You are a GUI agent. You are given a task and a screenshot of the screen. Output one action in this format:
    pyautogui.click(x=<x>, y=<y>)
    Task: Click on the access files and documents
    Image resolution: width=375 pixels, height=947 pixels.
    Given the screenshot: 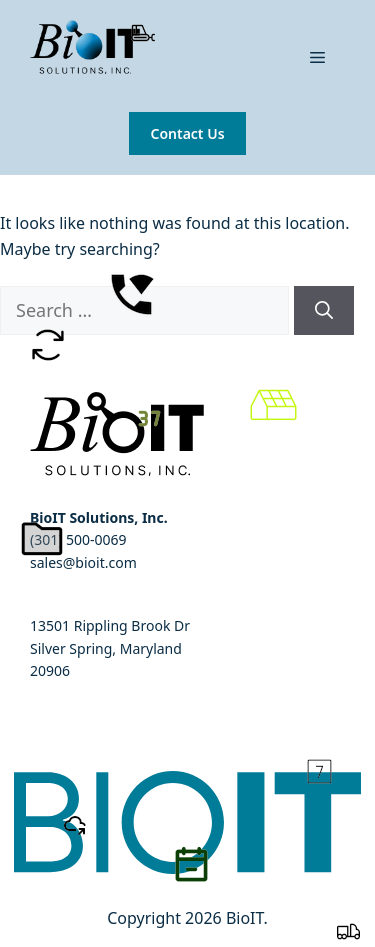 What is the action you would take?
    pyautogui.click(x=42, y=538)
    